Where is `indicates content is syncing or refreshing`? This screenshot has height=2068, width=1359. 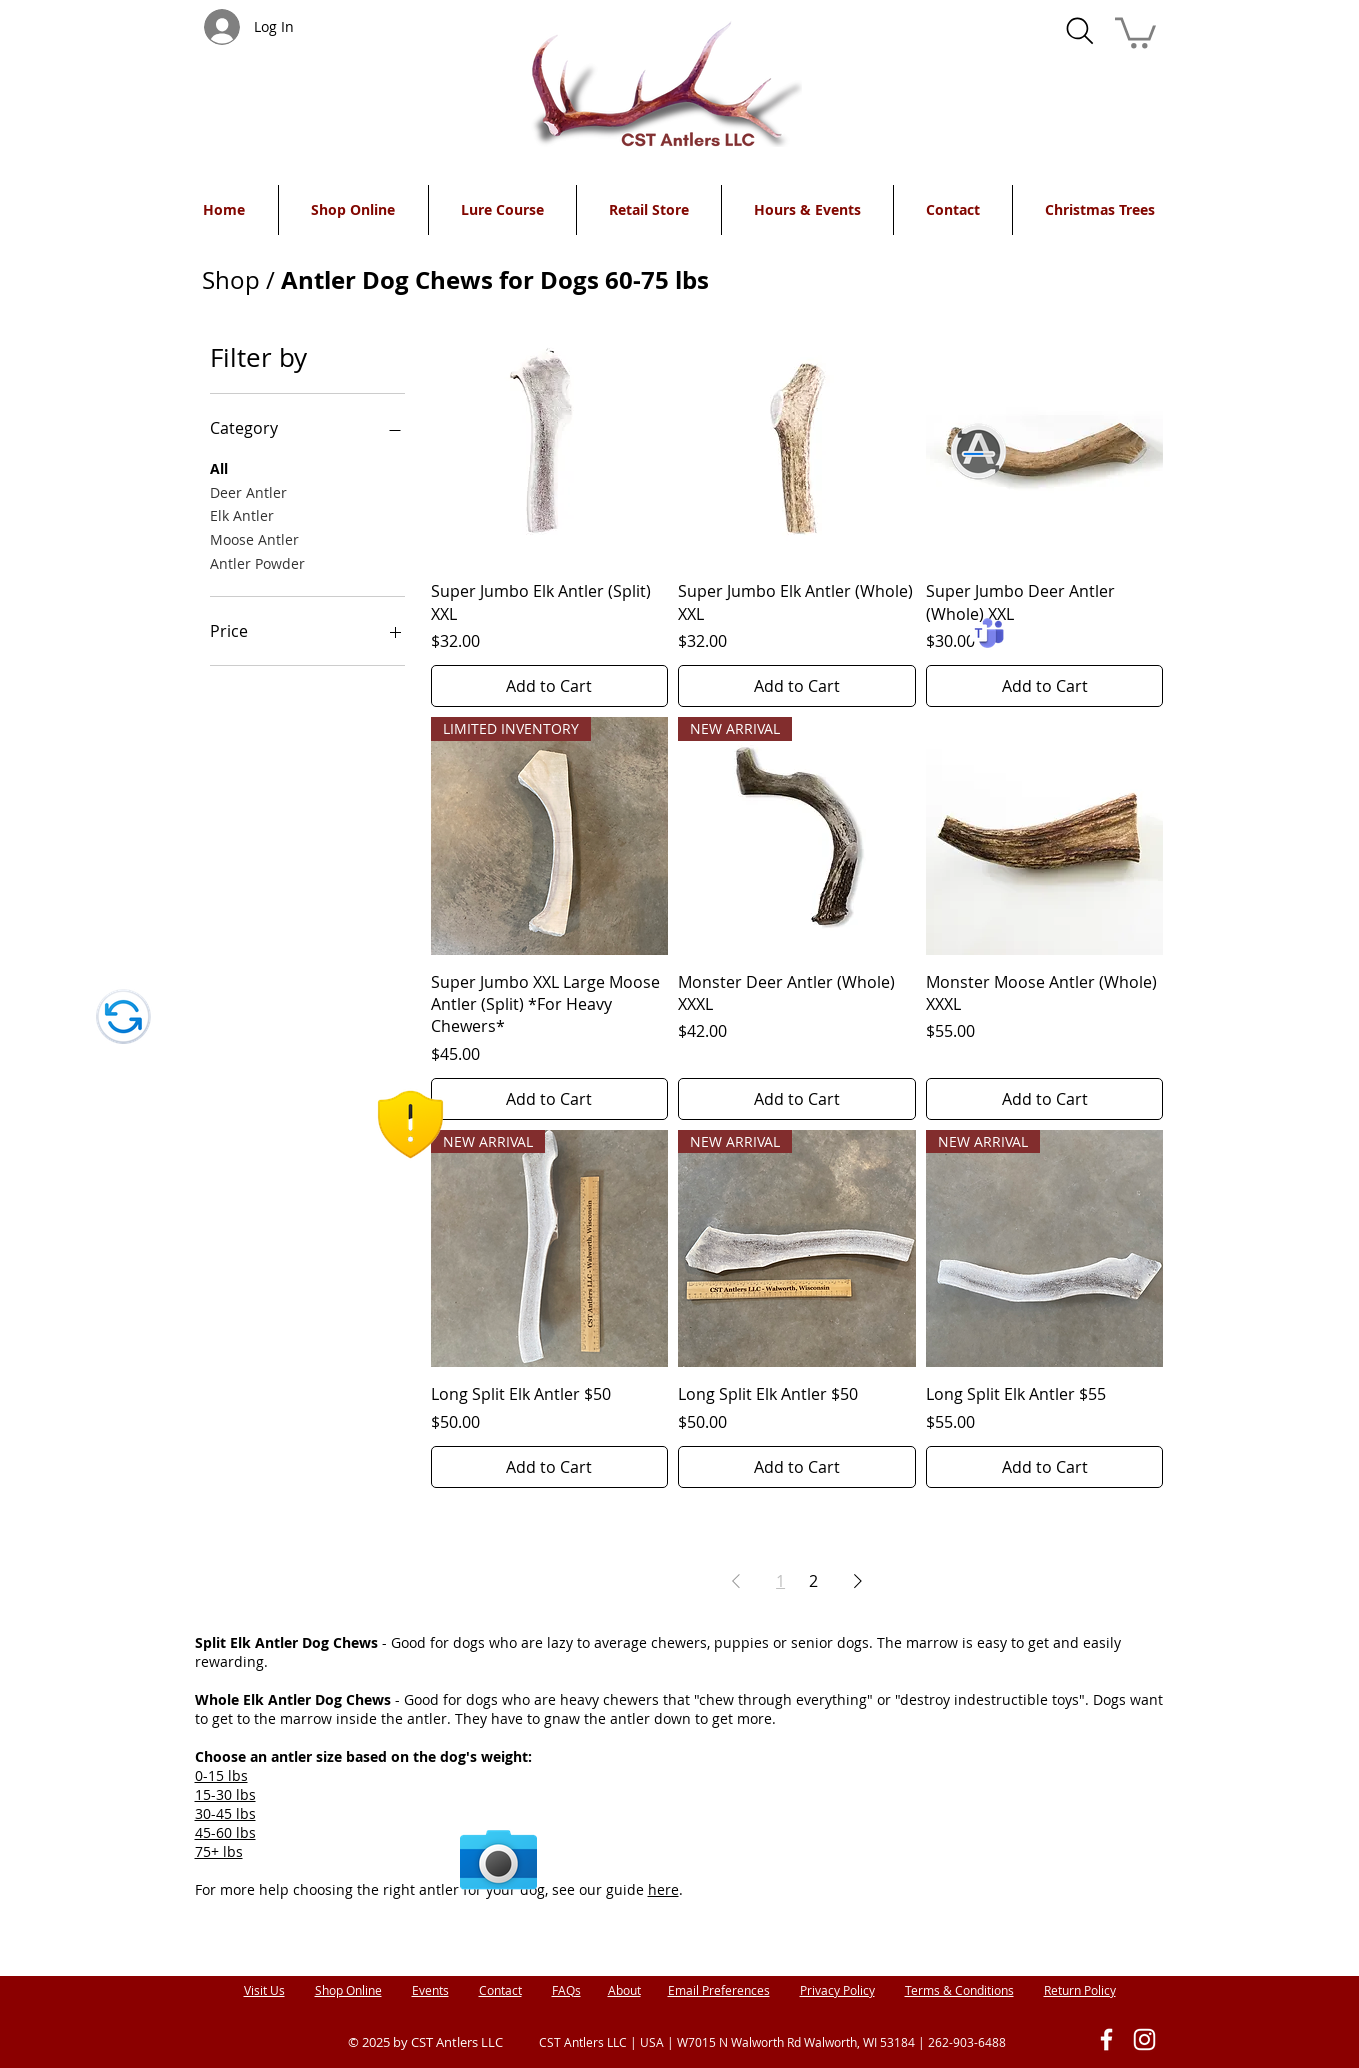 indicates content is syncing or refreshing is located at coordinates (153, 986).